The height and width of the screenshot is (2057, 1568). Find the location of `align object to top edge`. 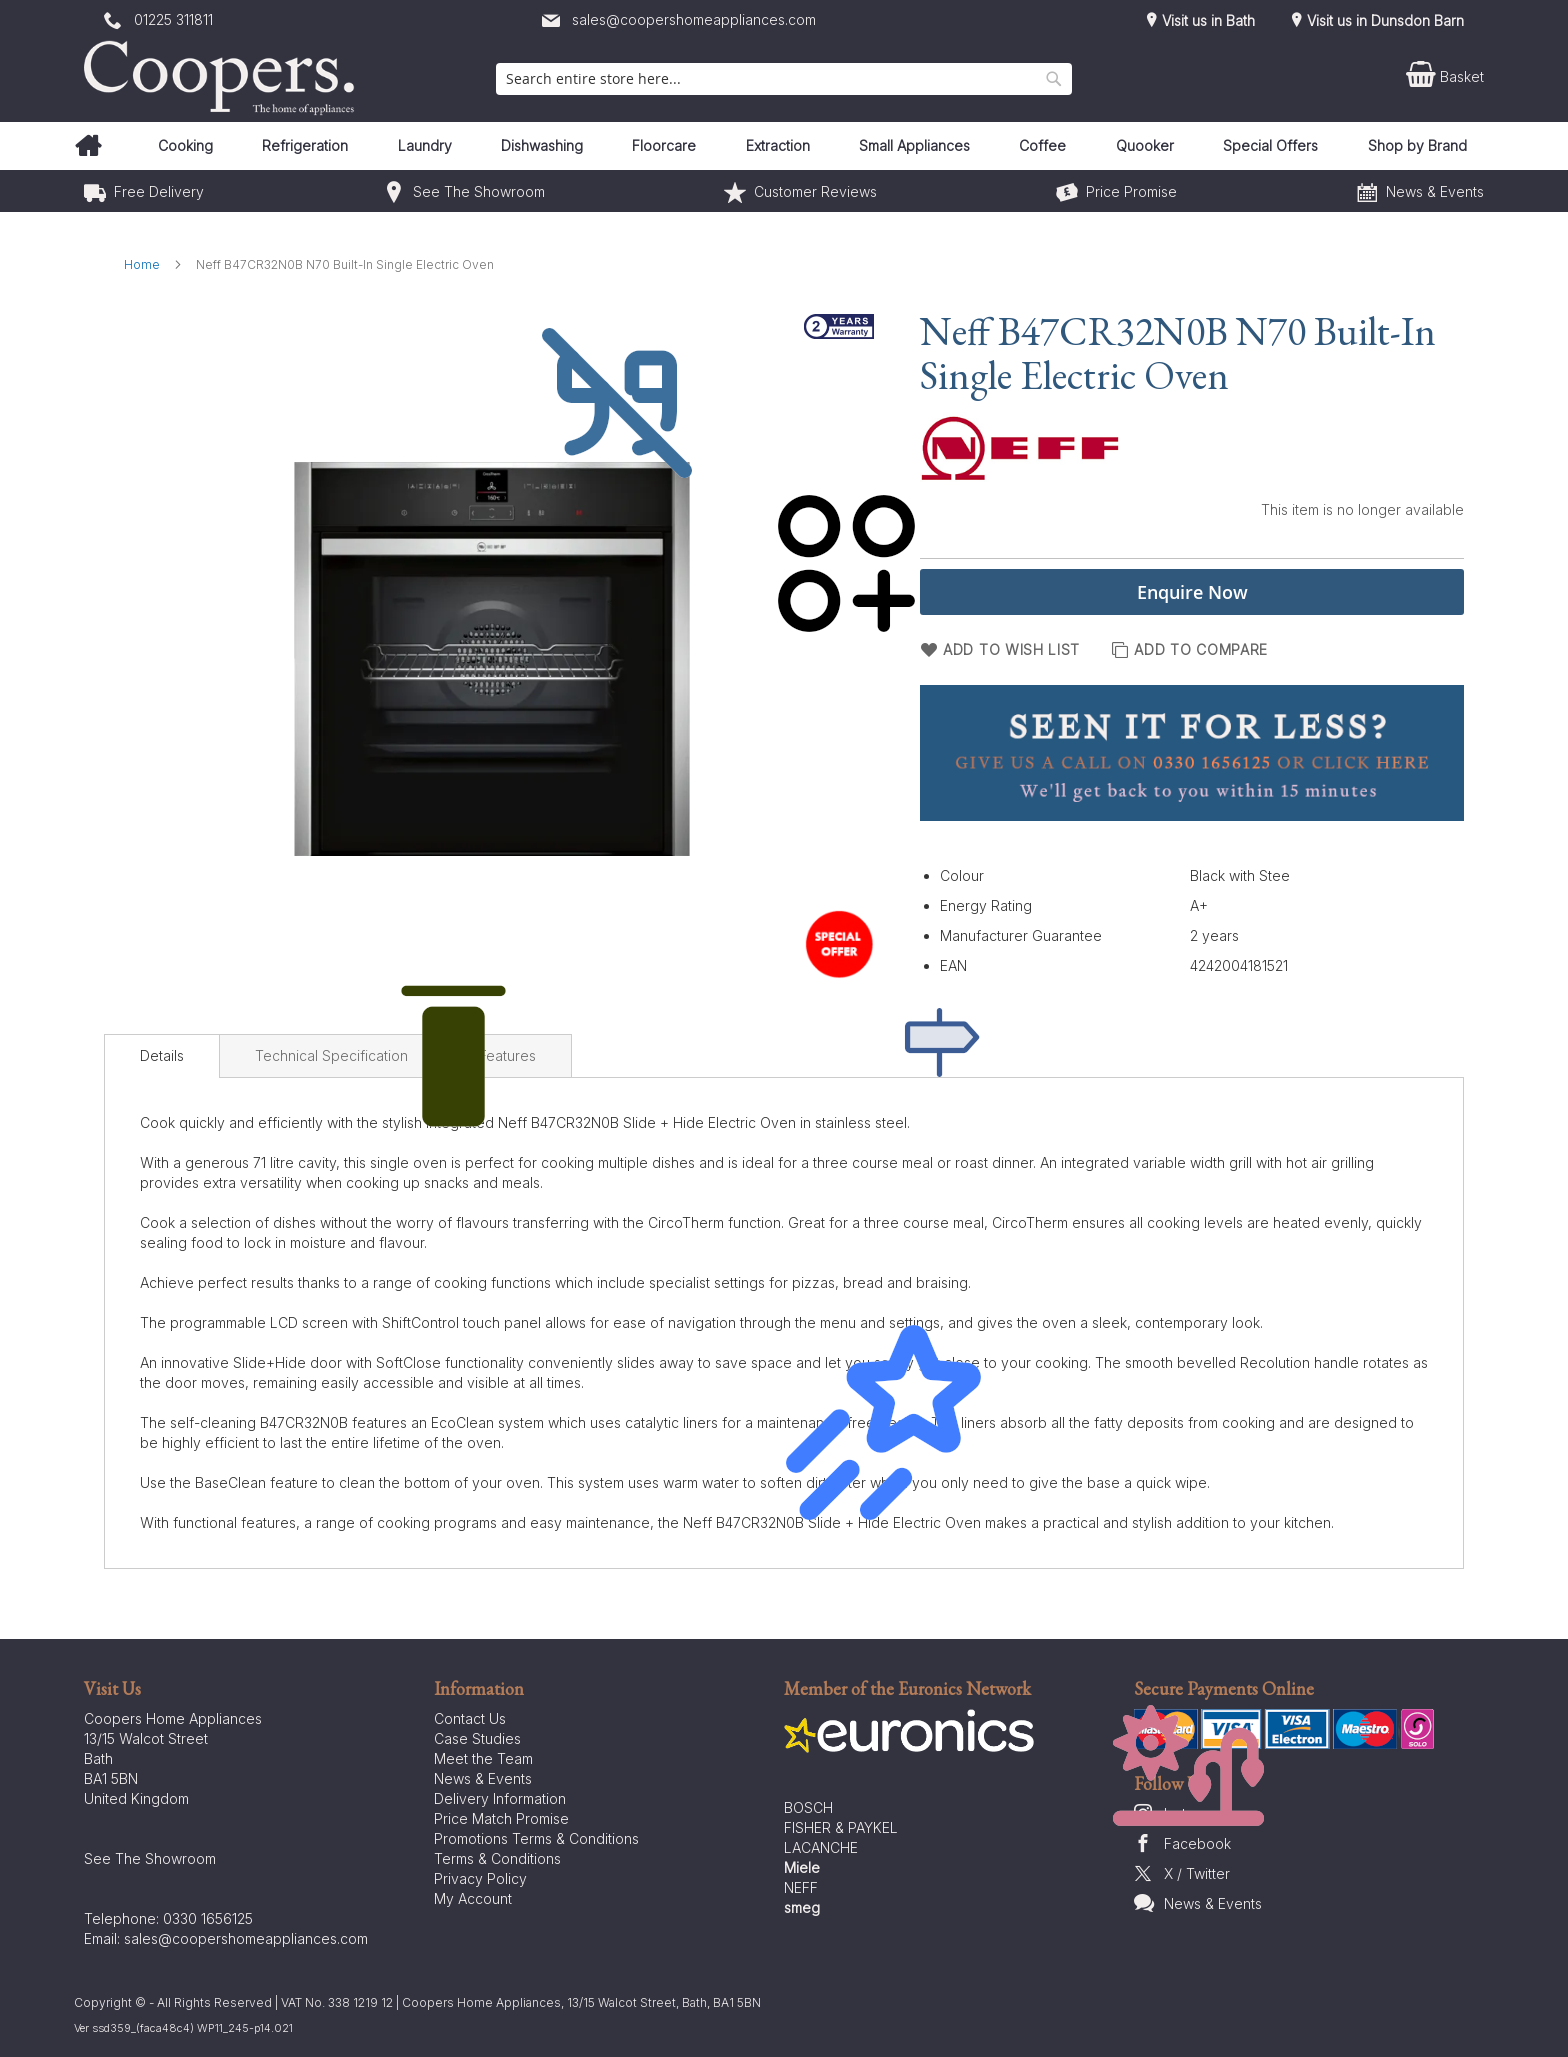

align object to top edge is located at coordinates (453, 1053).